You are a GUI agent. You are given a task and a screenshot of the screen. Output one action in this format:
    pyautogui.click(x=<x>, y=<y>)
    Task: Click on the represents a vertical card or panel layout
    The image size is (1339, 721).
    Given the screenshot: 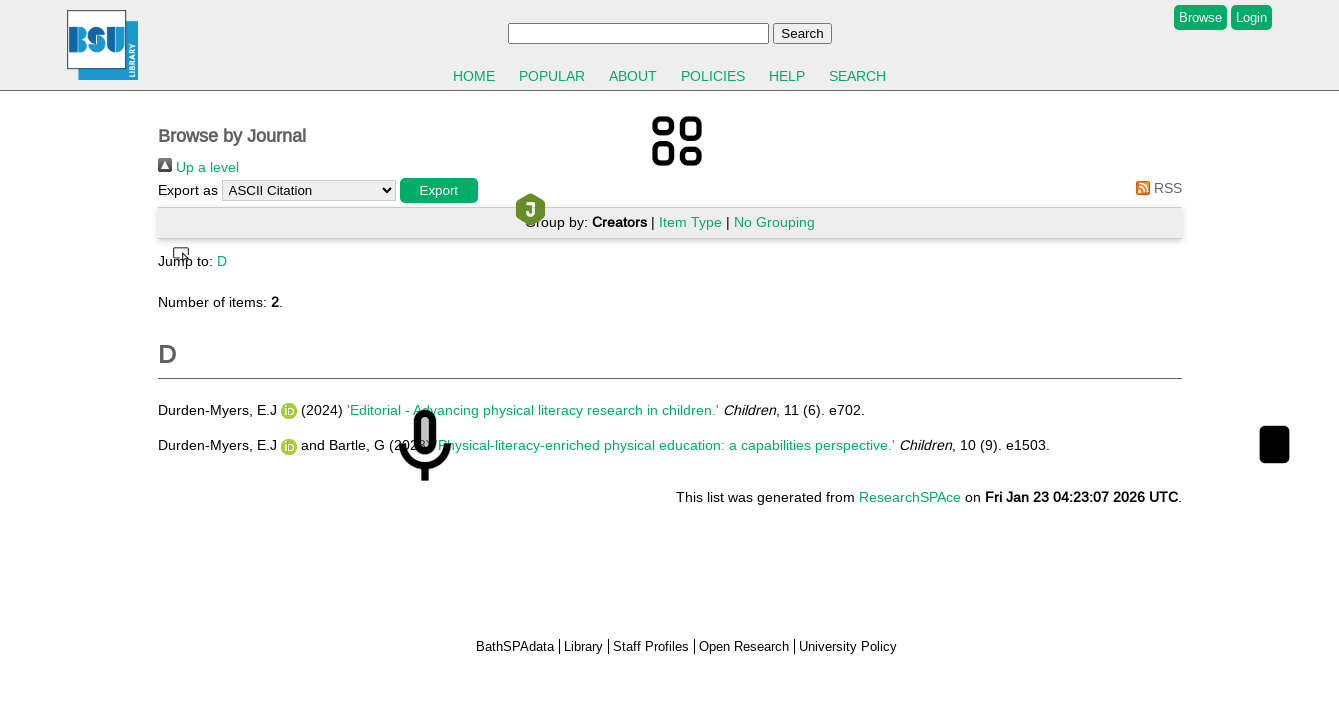 What is the action you would take?
    pyautogui.click(x=1274, y=444)
    